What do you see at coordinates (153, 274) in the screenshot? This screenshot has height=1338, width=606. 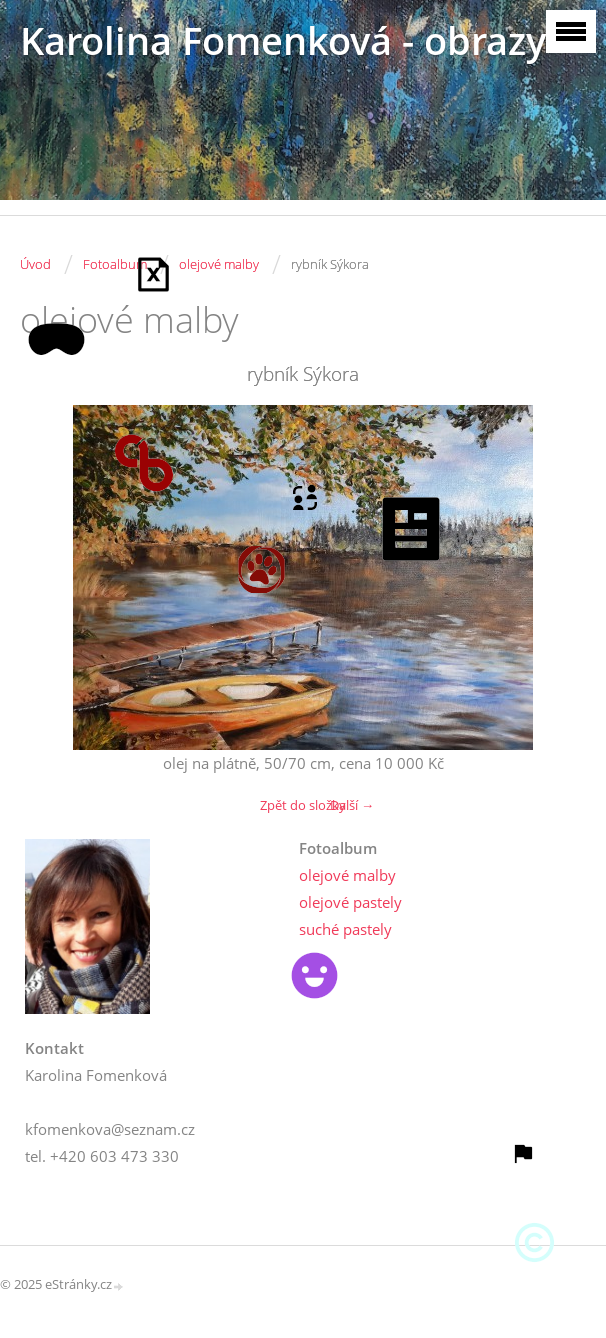 I see `open an excel spreadsheet` at bounding box center [153, 274].